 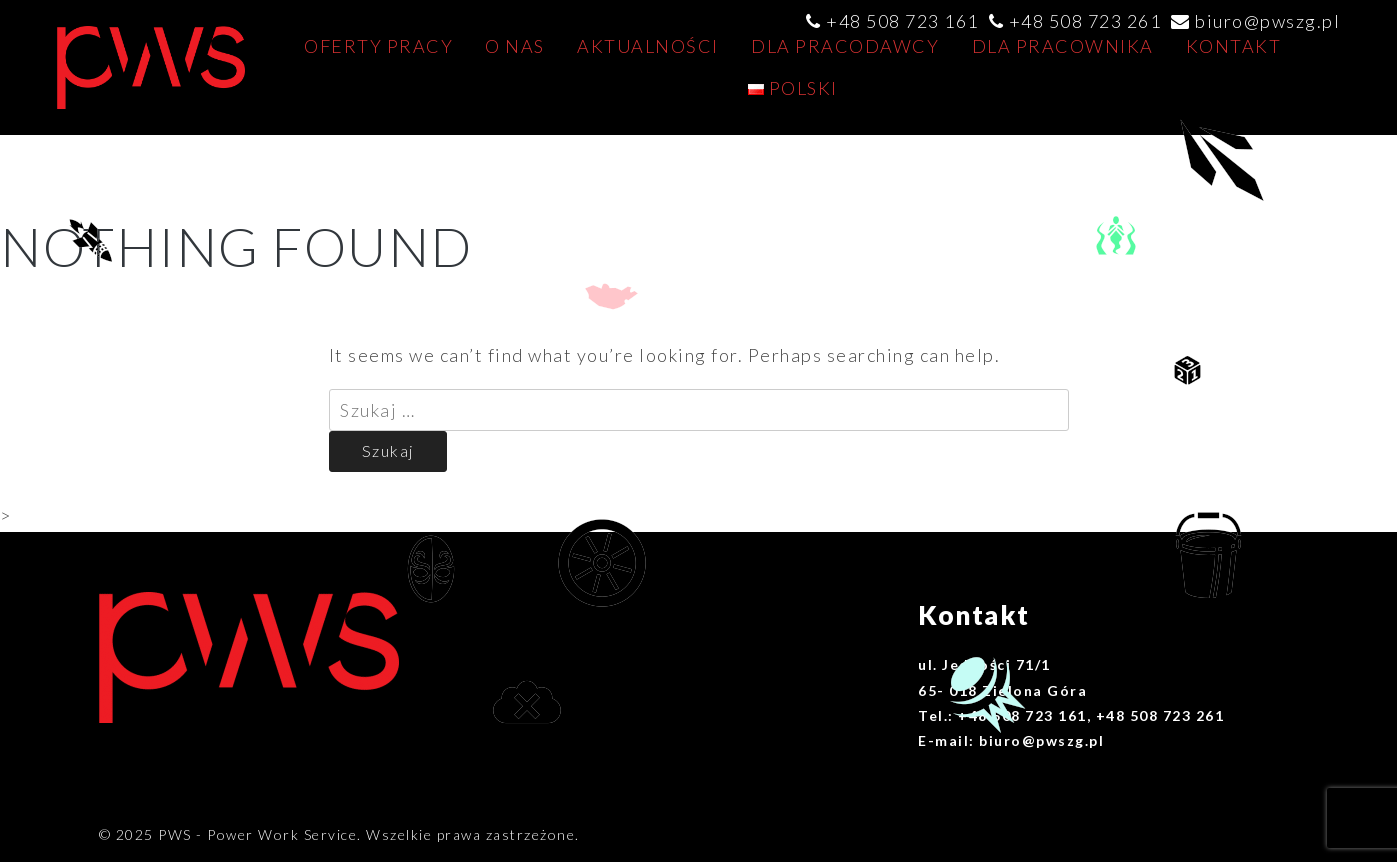 I want to click on view character soul or spirit stats, so click(x=1116, y=235).